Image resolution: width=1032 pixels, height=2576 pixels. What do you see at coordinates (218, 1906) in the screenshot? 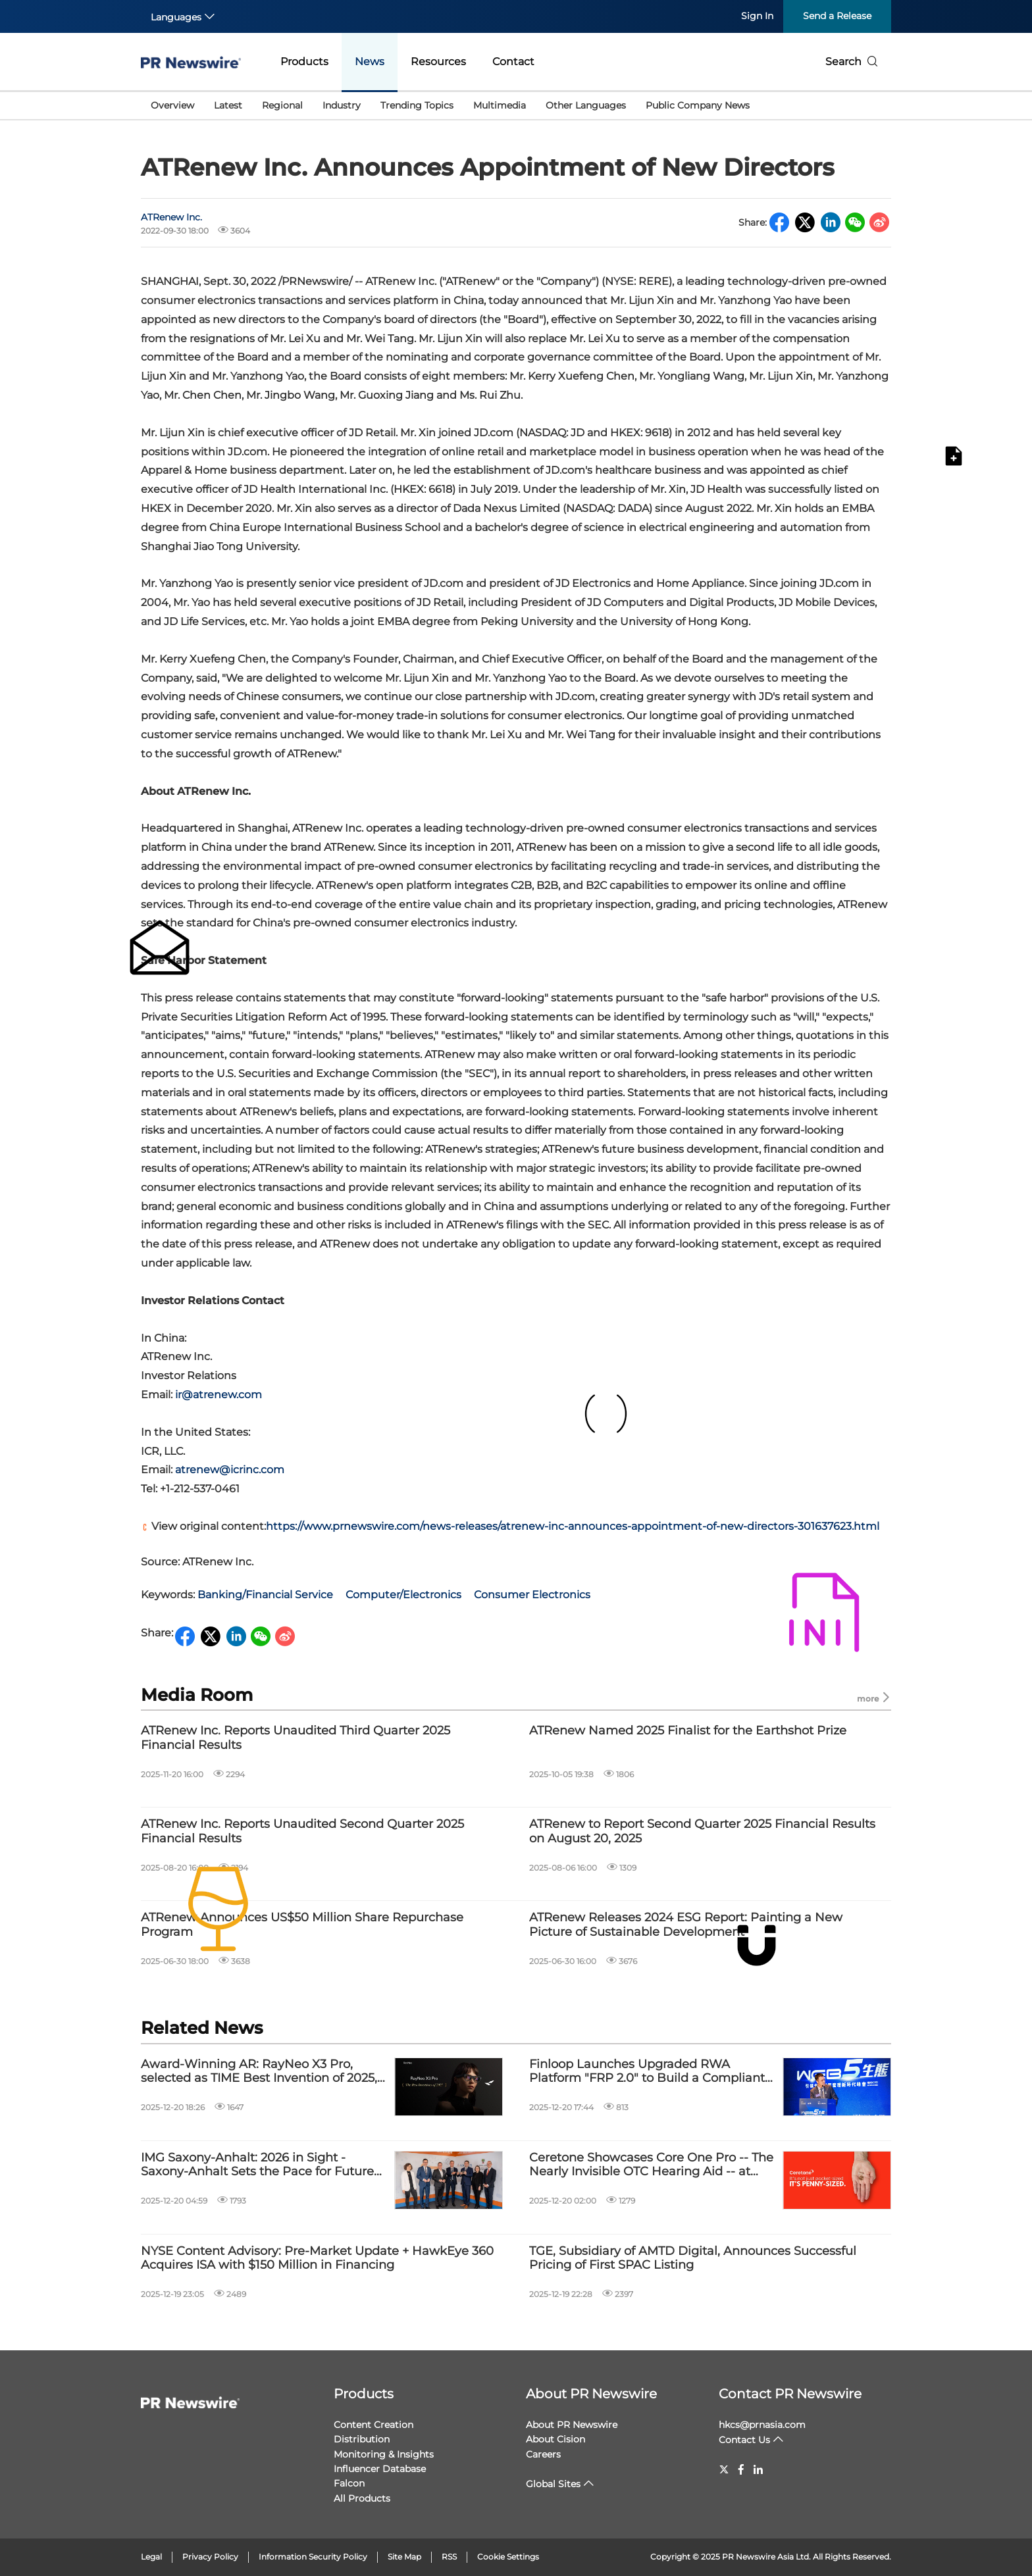
I see `browse wine selection or menu` at bounding box center [218, 1906].